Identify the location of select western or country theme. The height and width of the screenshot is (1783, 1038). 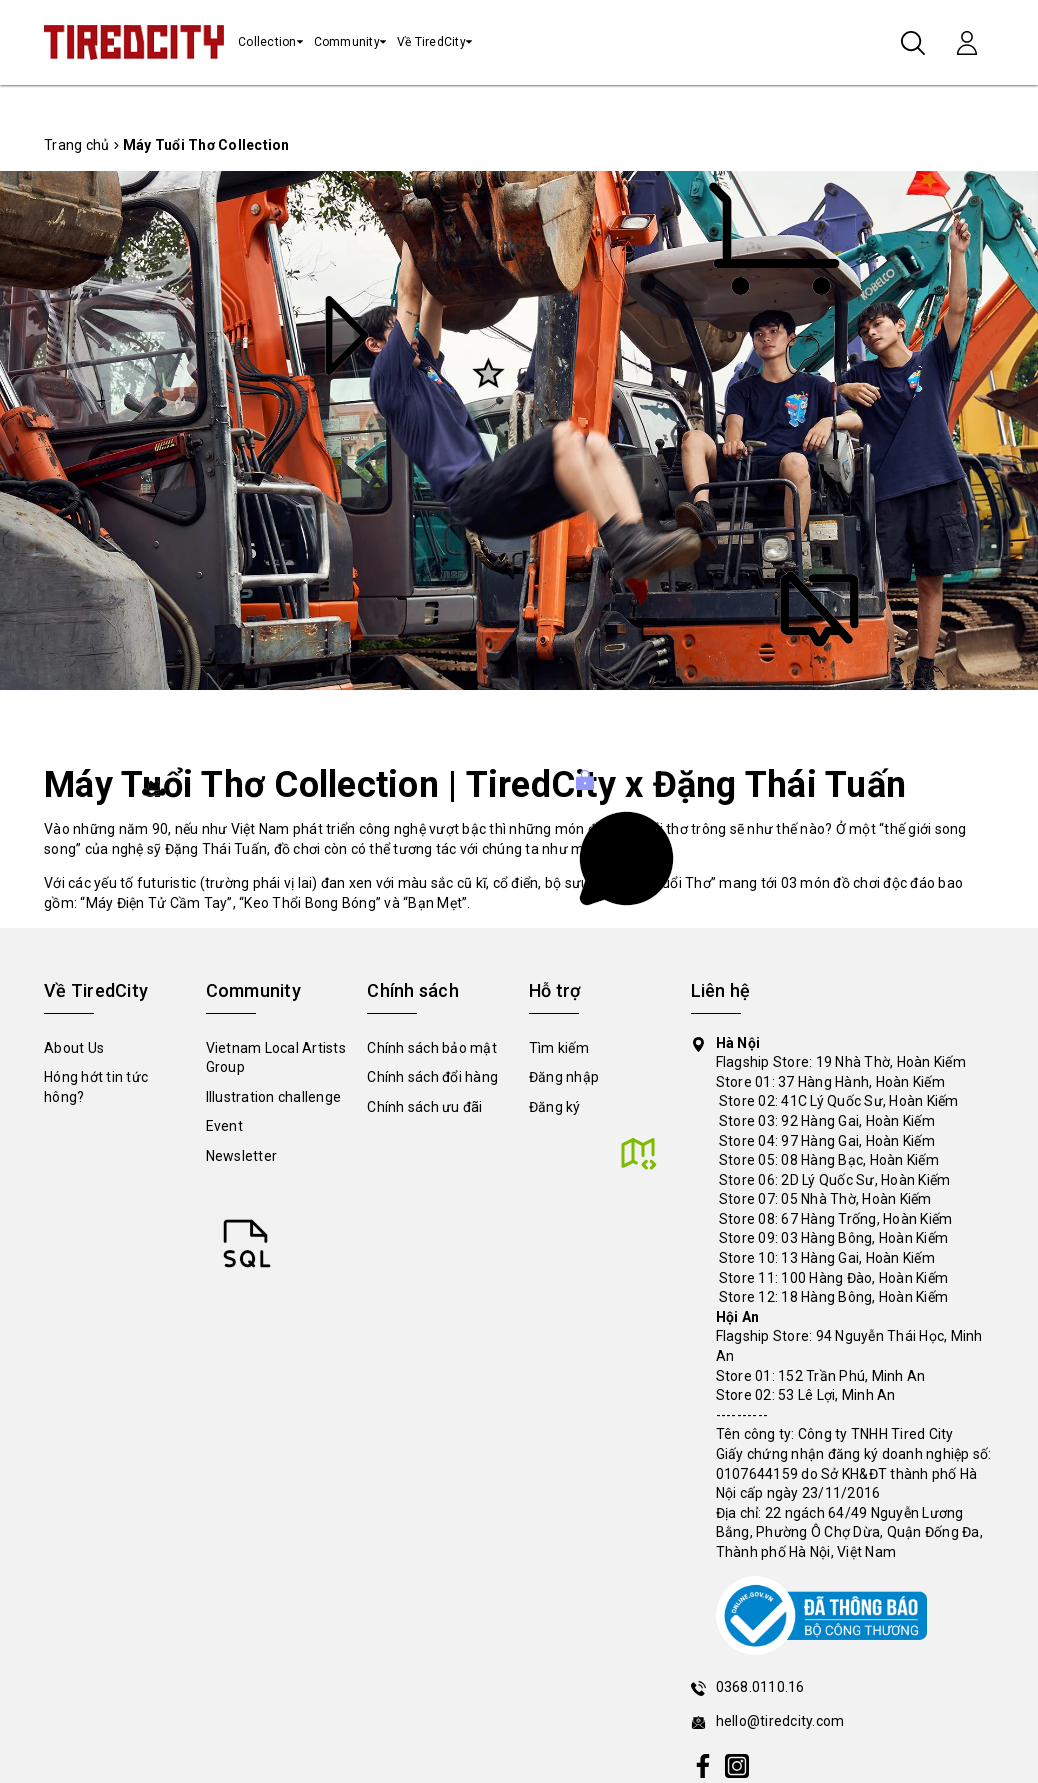
(154, 789).